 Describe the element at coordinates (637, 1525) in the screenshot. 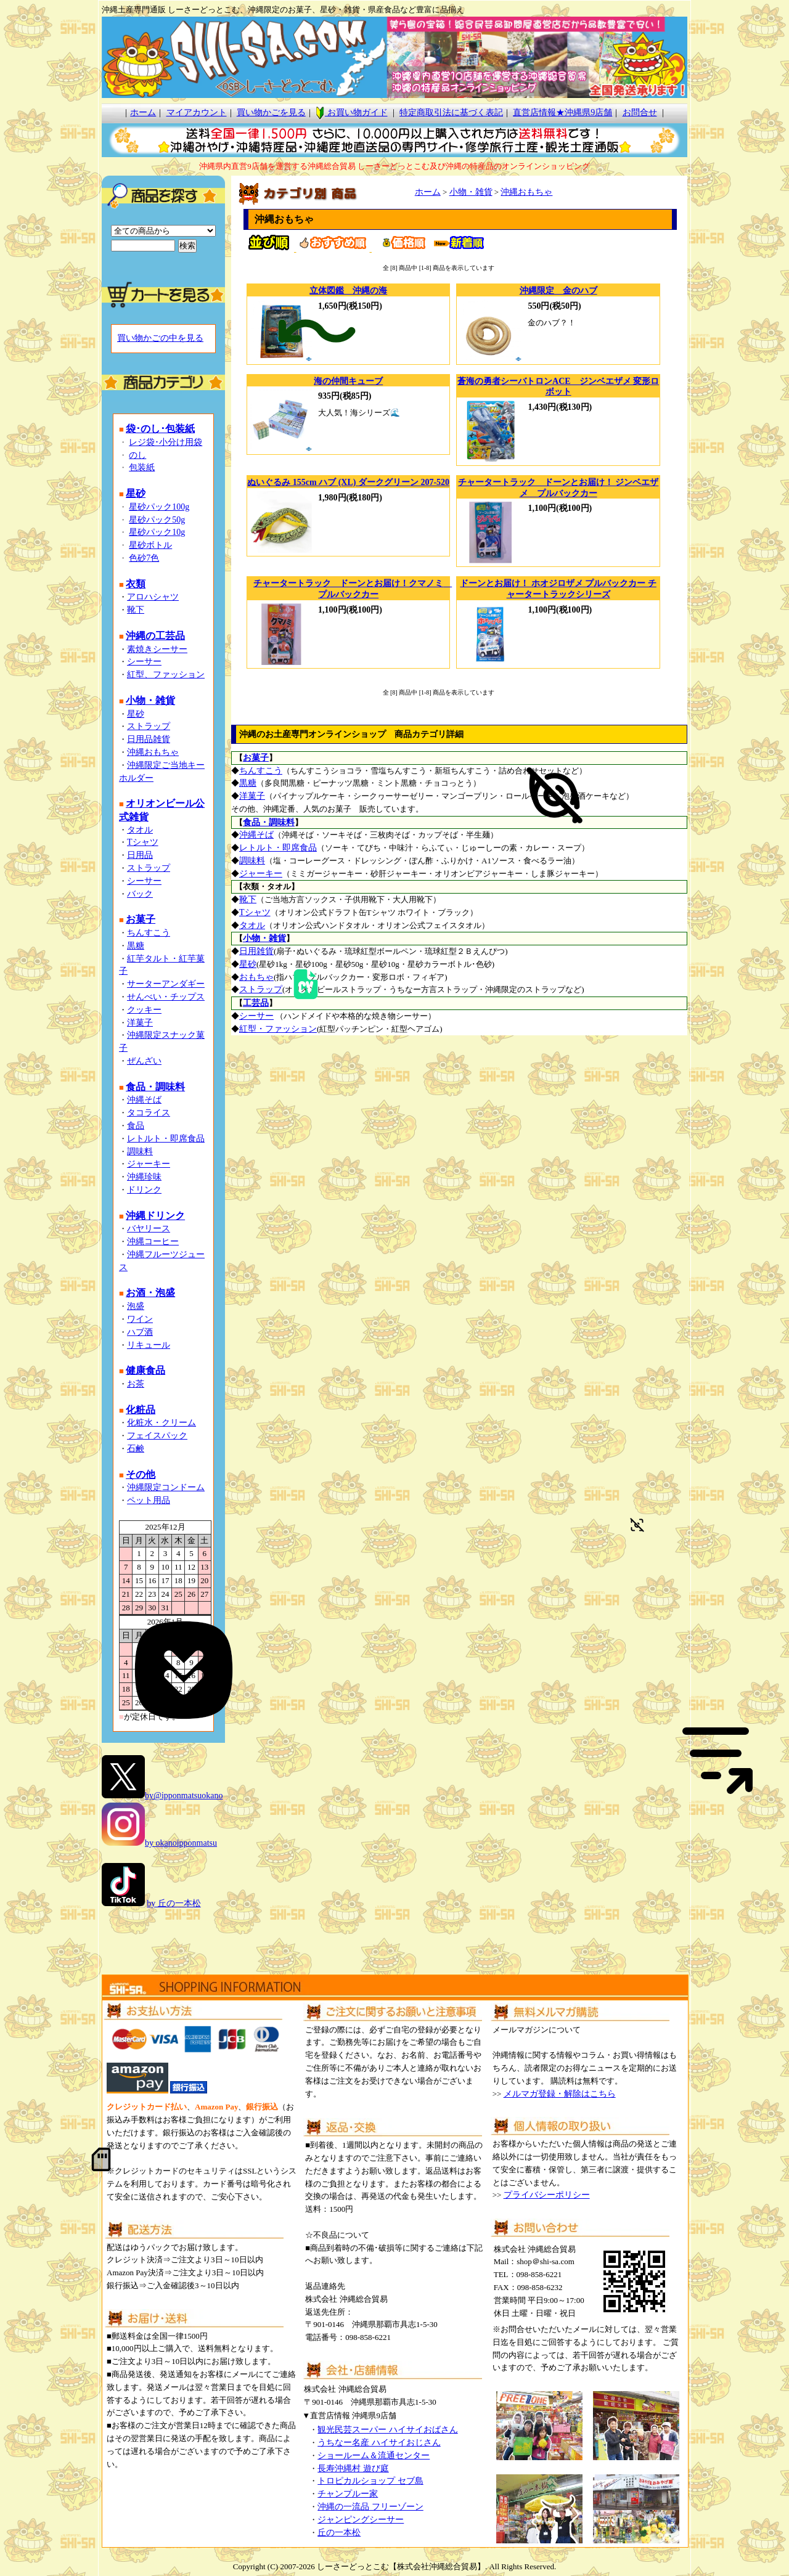

I see `screen capture disabled` at that location.